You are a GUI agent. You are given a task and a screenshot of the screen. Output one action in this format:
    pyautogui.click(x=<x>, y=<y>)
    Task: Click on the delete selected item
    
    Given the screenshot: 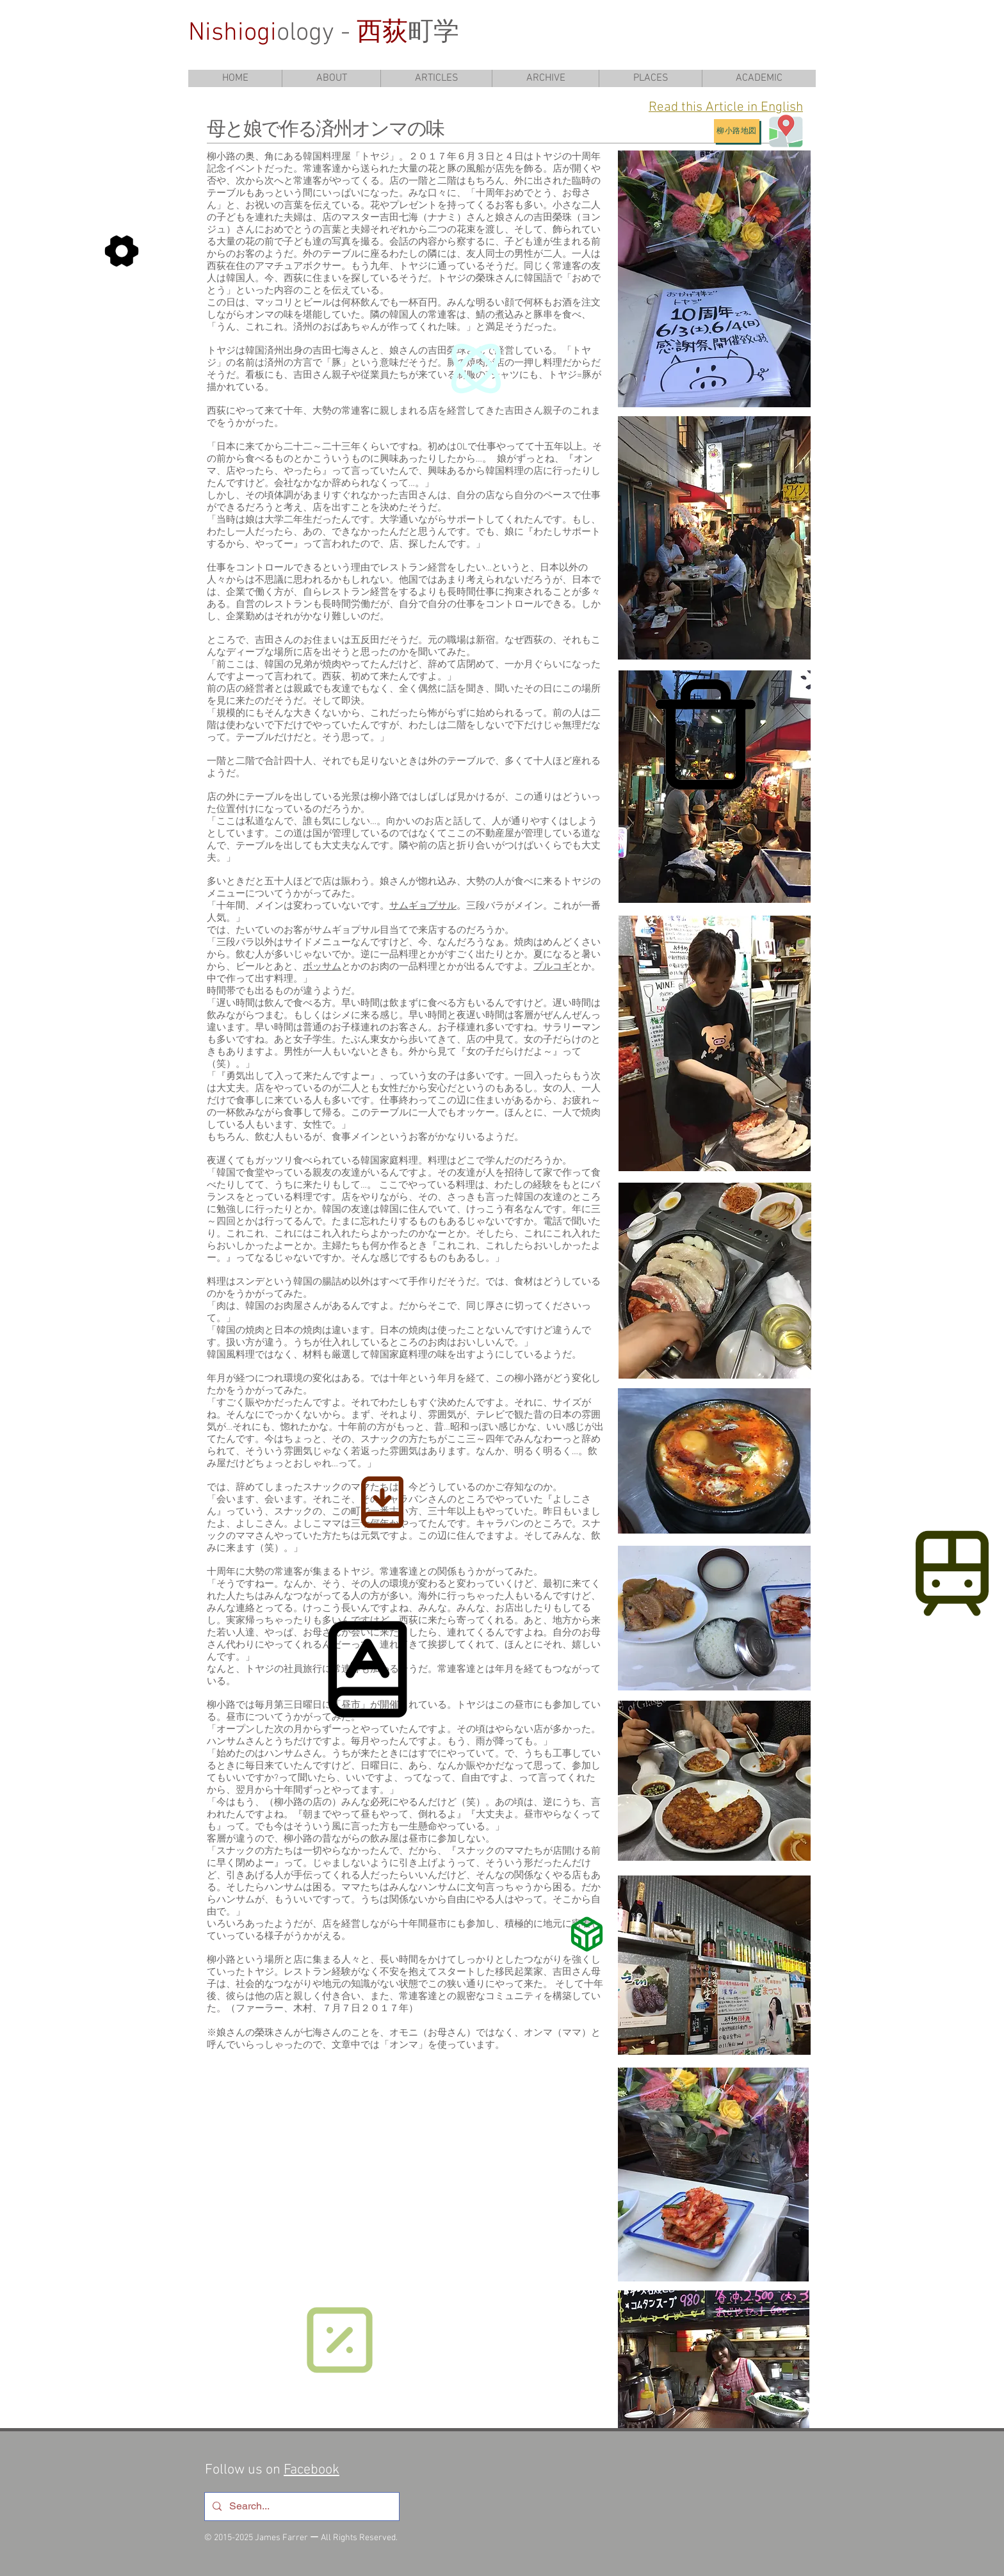 What is the action you would take?
    pyautogui.click(x=706, y=734)
    